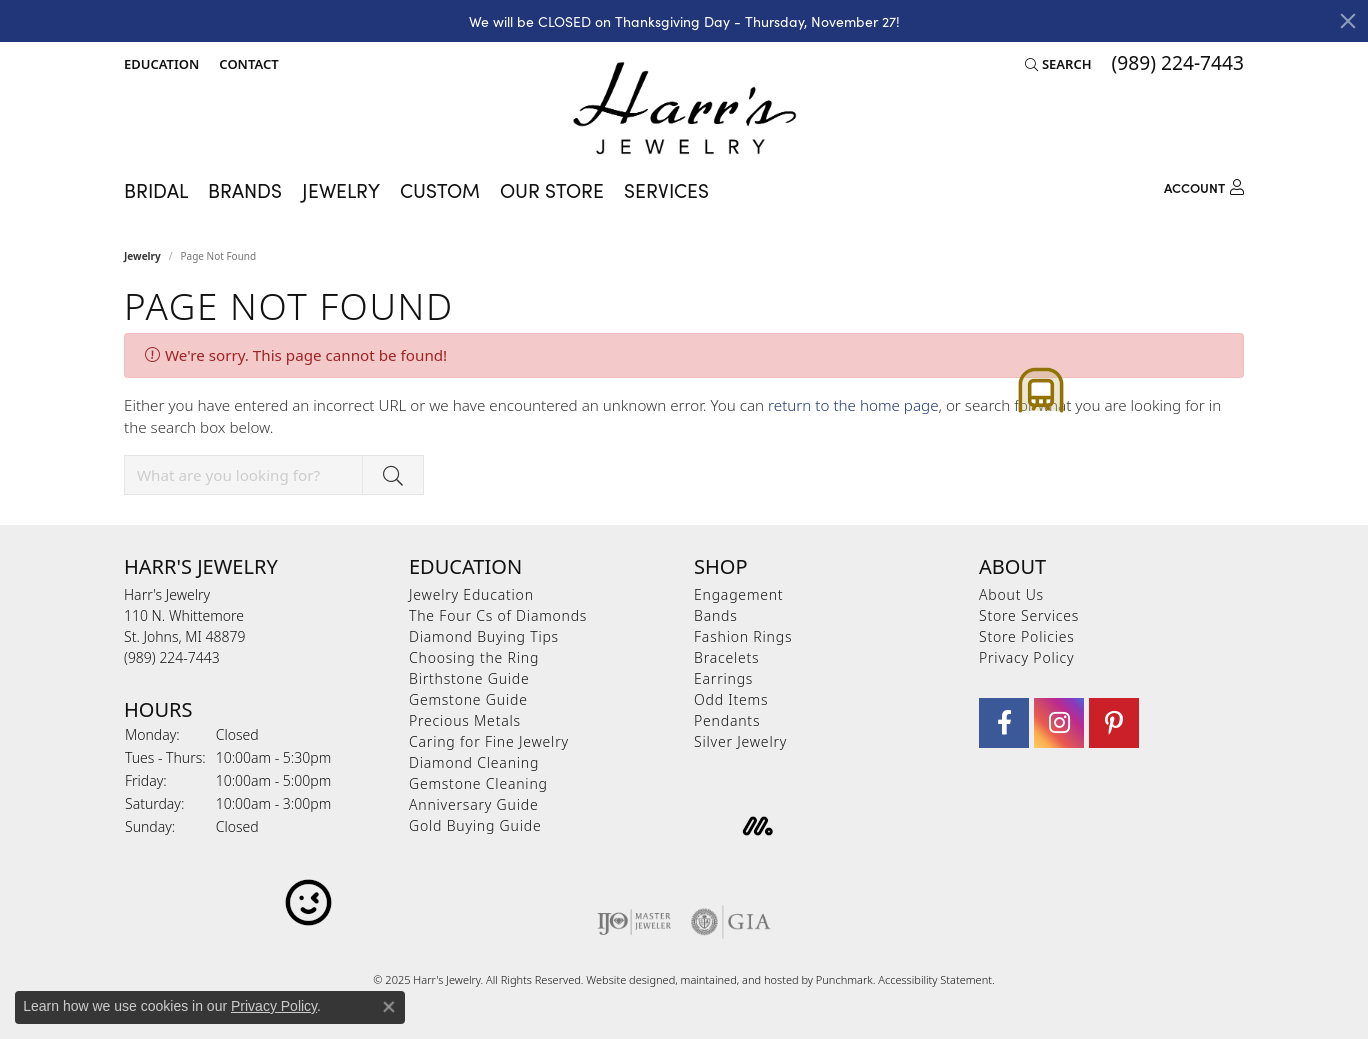  Describe the element at coordinates (1041, 392) in the screenshot. I see `view subway or metro transit options` at that location.